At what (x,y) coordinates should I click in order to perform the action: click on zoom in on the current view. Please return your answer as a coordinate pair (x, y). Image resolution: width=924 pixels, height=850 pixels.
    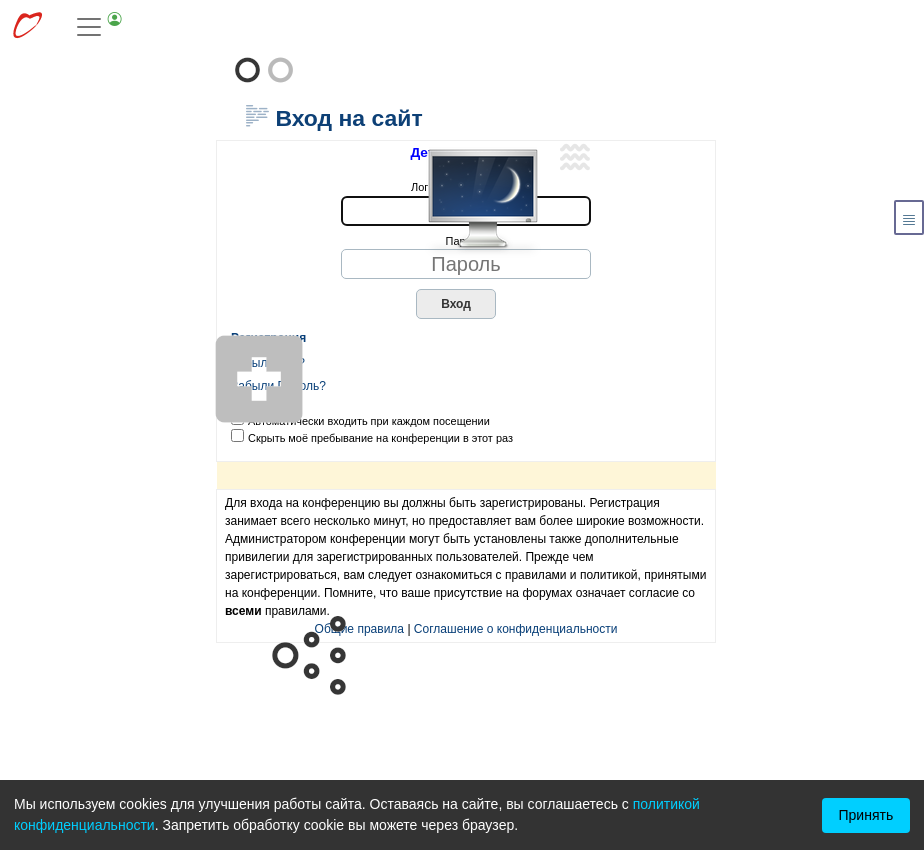
    Looking at the image, I should click on (259, 379).